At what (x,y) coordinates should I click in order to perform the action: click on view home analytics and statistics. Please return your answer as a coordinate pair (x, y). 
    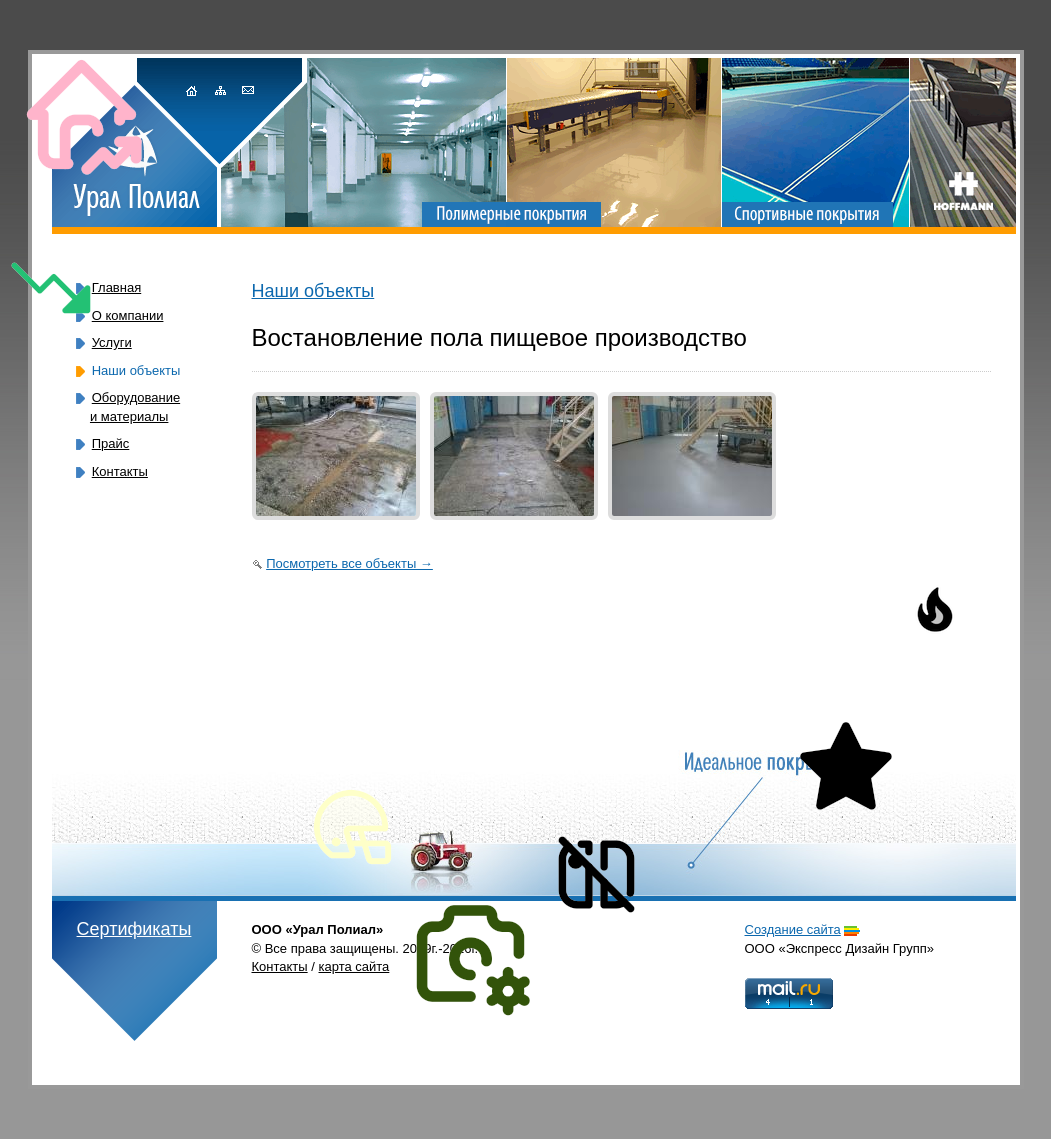
    Looking at the image, I should click on (81, 114).